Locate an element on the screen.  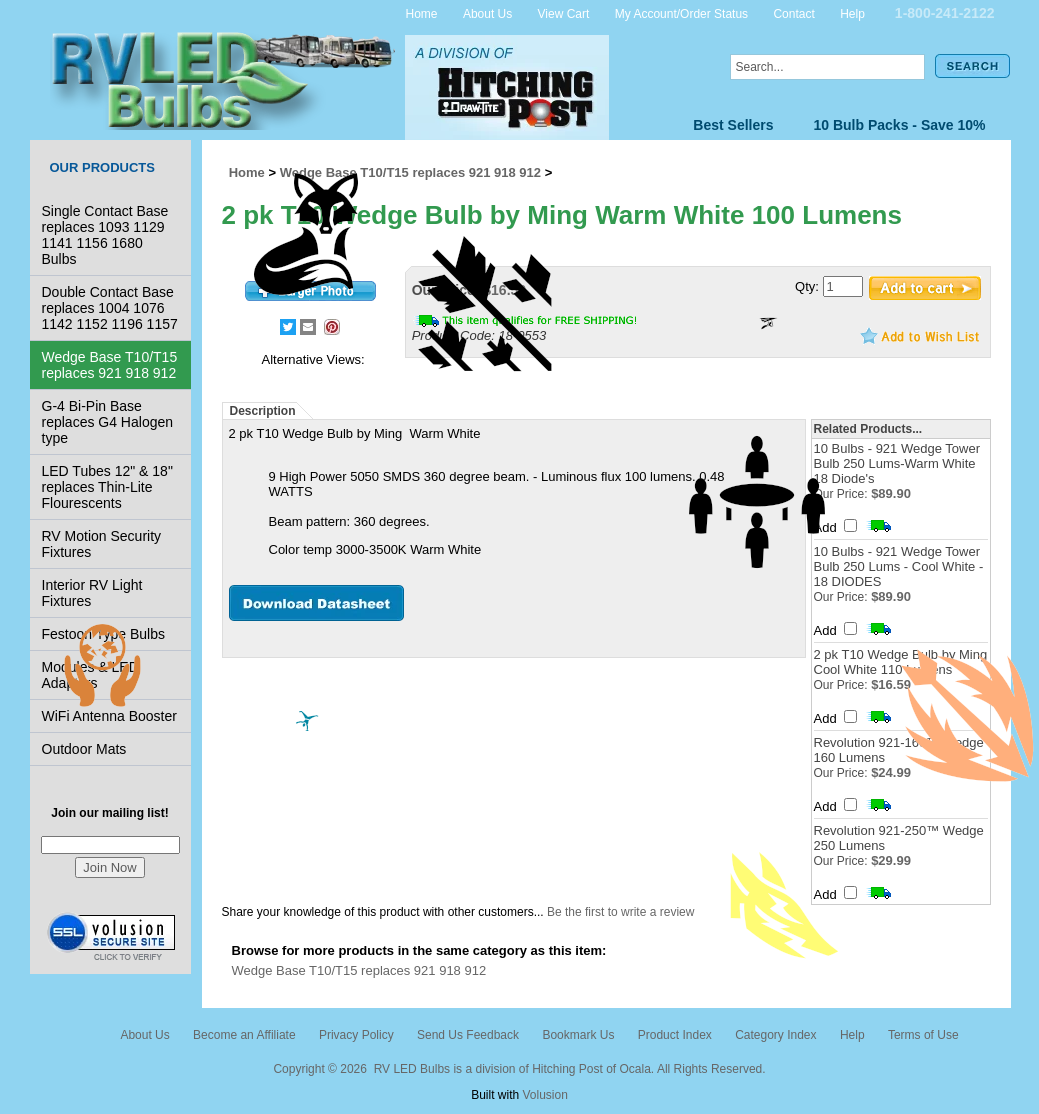
access hang gliding or aerial sports activities is located at coordinates (768, 323).